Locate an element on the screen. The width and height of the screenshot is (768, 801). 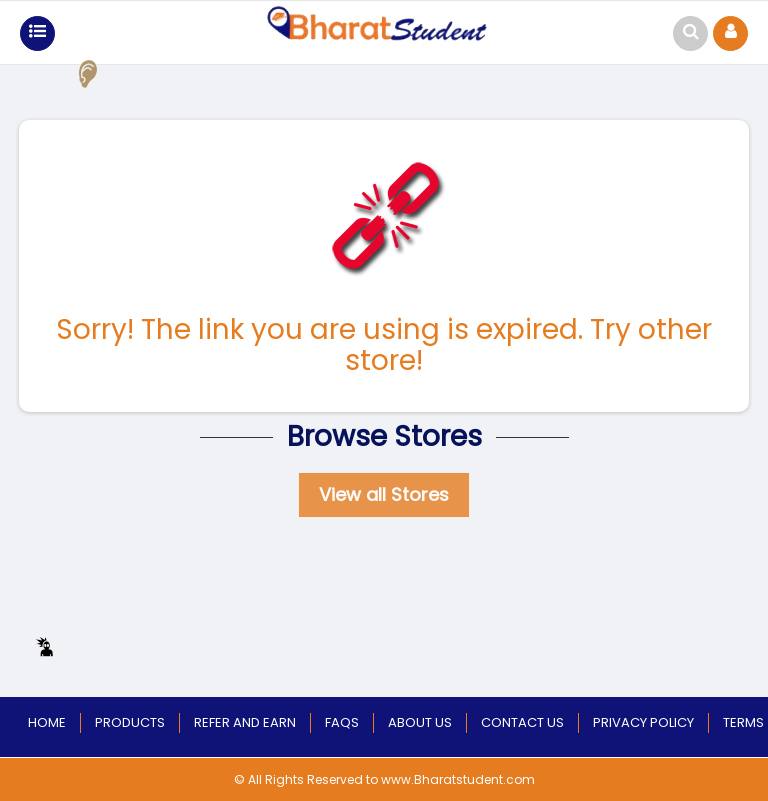
indicates a surprised or shocked reaction is located at coordinates (45, 646).